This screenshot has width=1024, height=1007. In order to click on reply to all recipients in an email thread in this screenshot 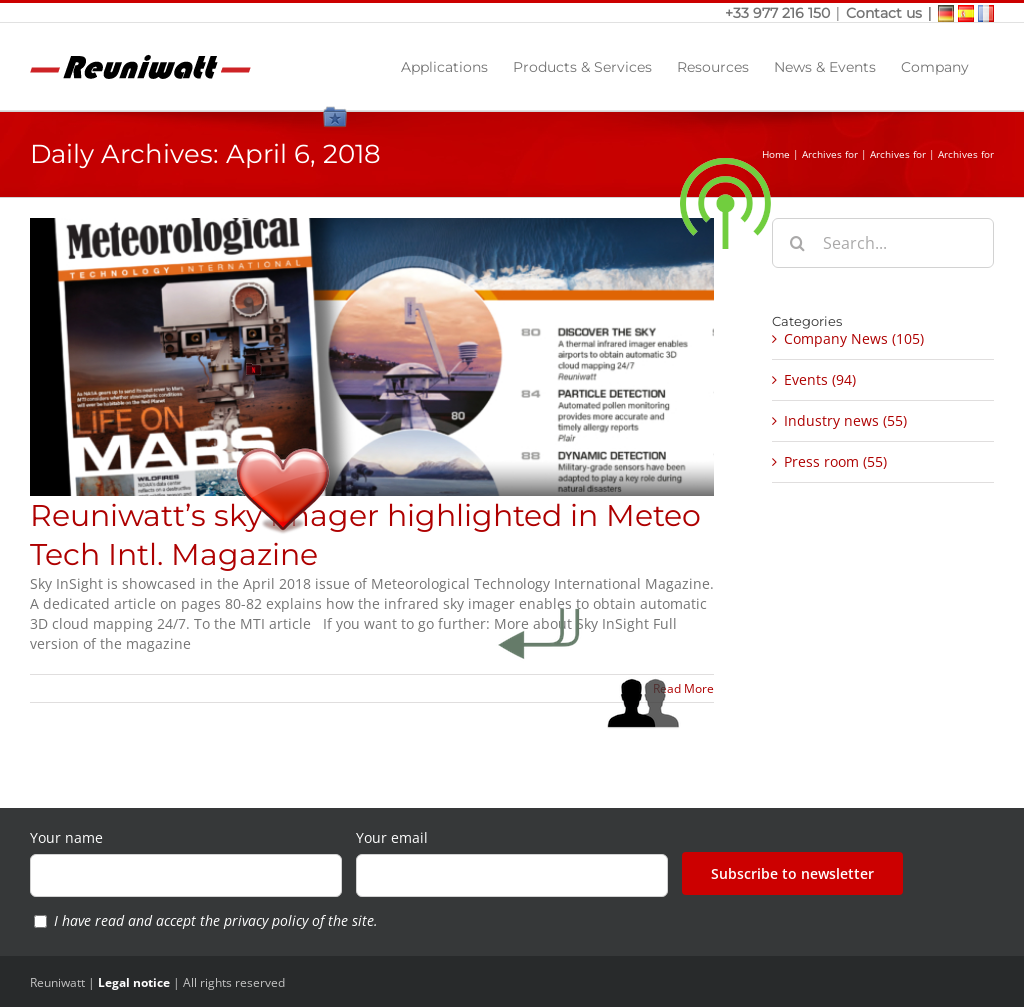, I will do `click(537, 633)`.